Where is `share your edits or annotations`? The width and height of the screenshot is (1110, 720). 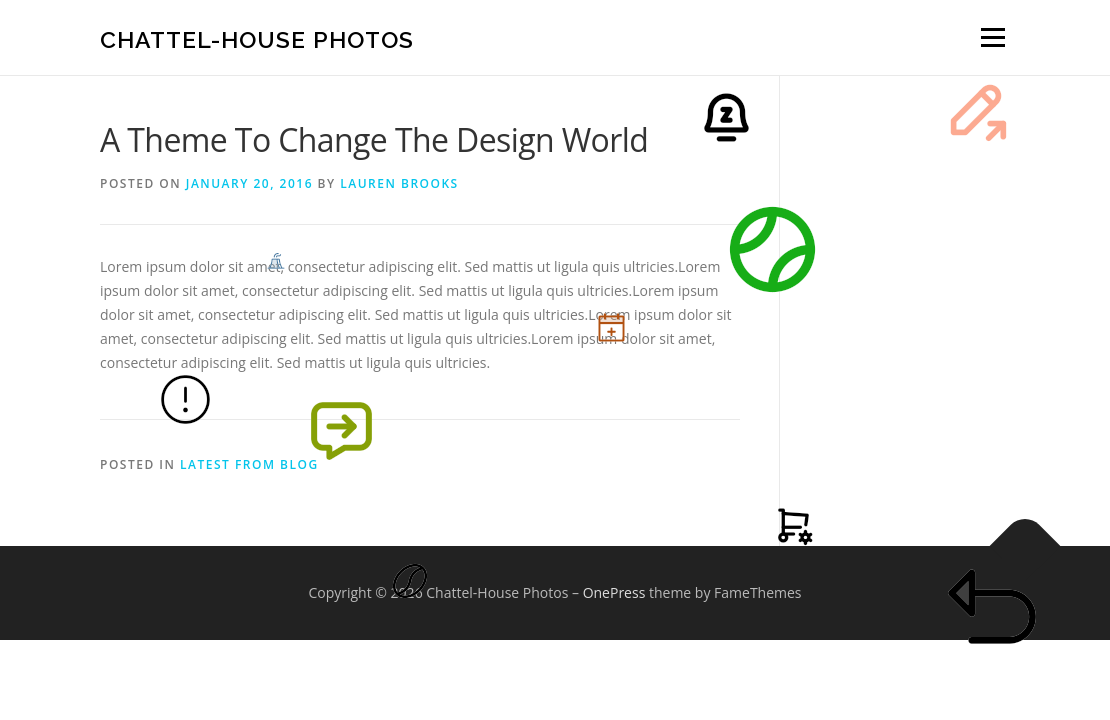
share your edits or annotations is located at coordinates (977, 109).